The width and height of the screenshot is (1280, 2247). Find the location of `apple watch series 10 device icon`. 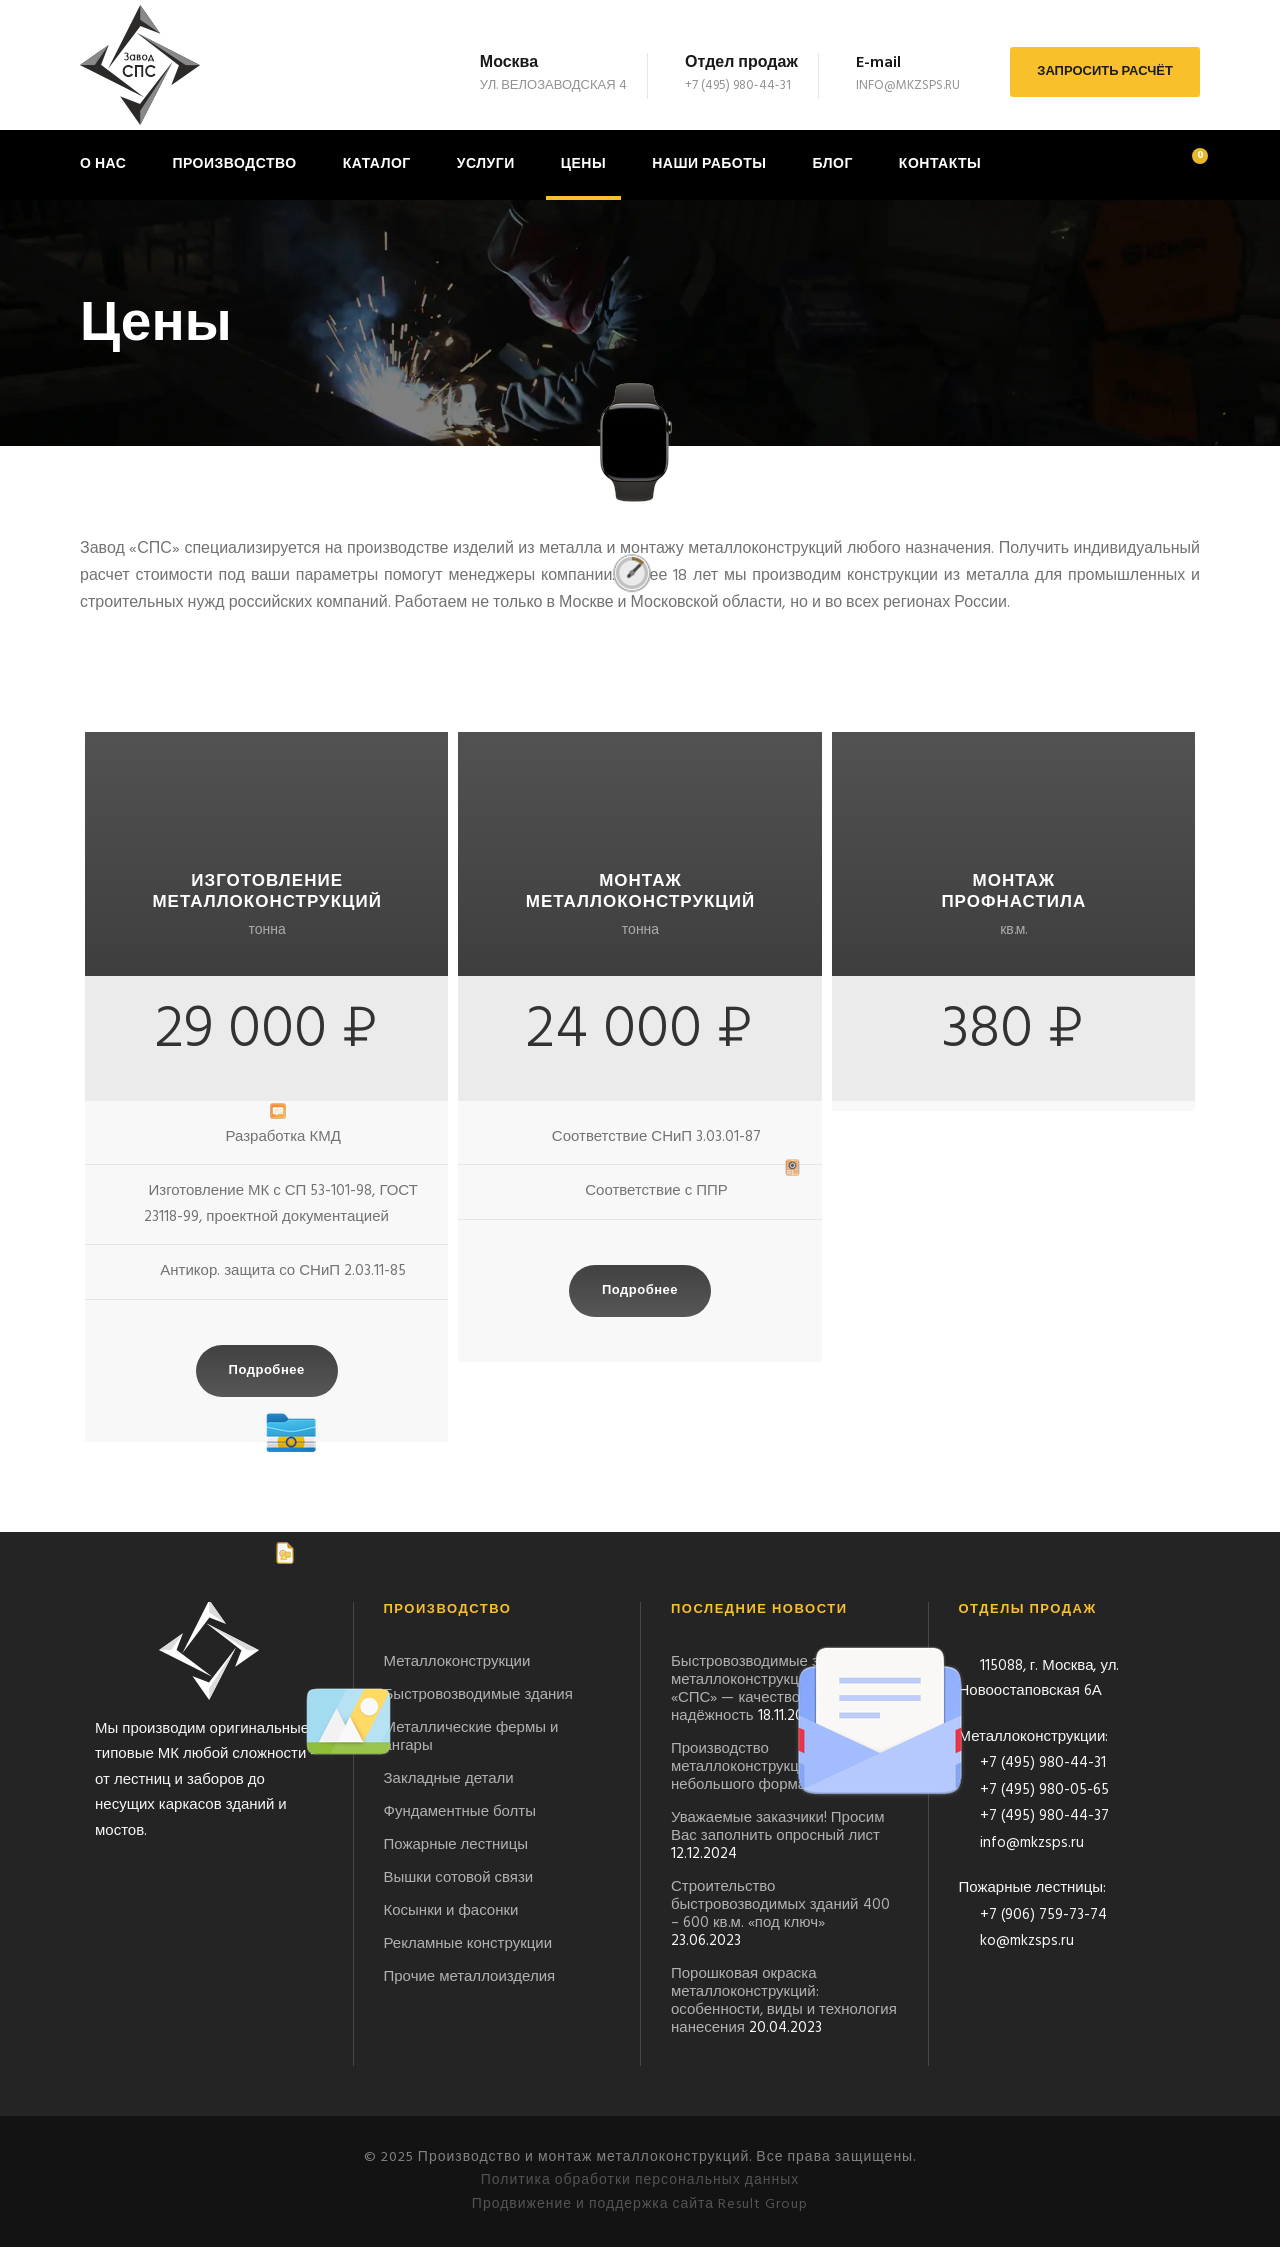

apple watch series 10 device icon is located at coordinates (634, 442).